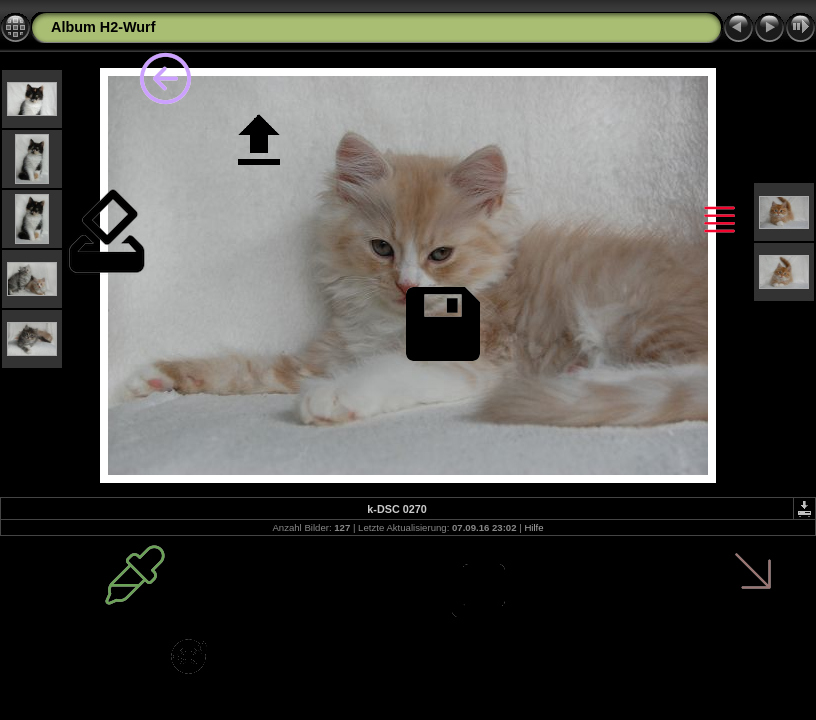 The height and width of the screenshot is (720, 816). I want to click on save current file or document, so click(443, 324).